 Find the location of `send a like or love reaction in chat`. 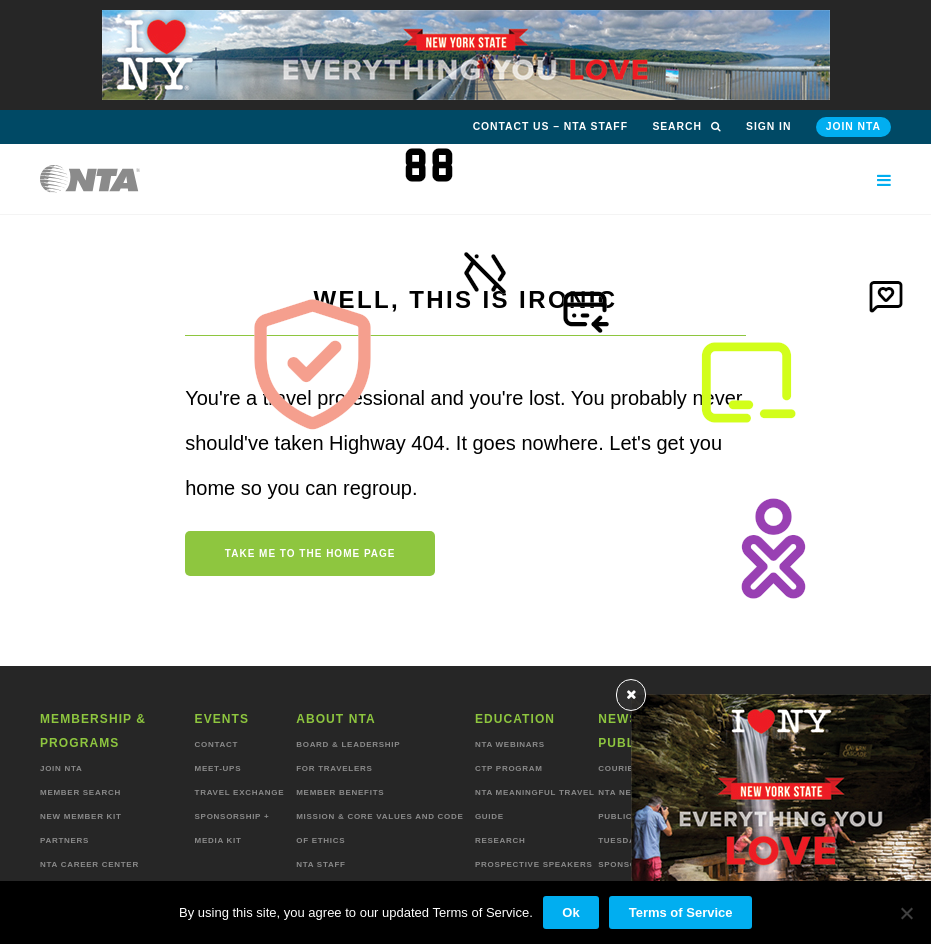

send a like or love reaction in chat is located at coordinates (886, 296).